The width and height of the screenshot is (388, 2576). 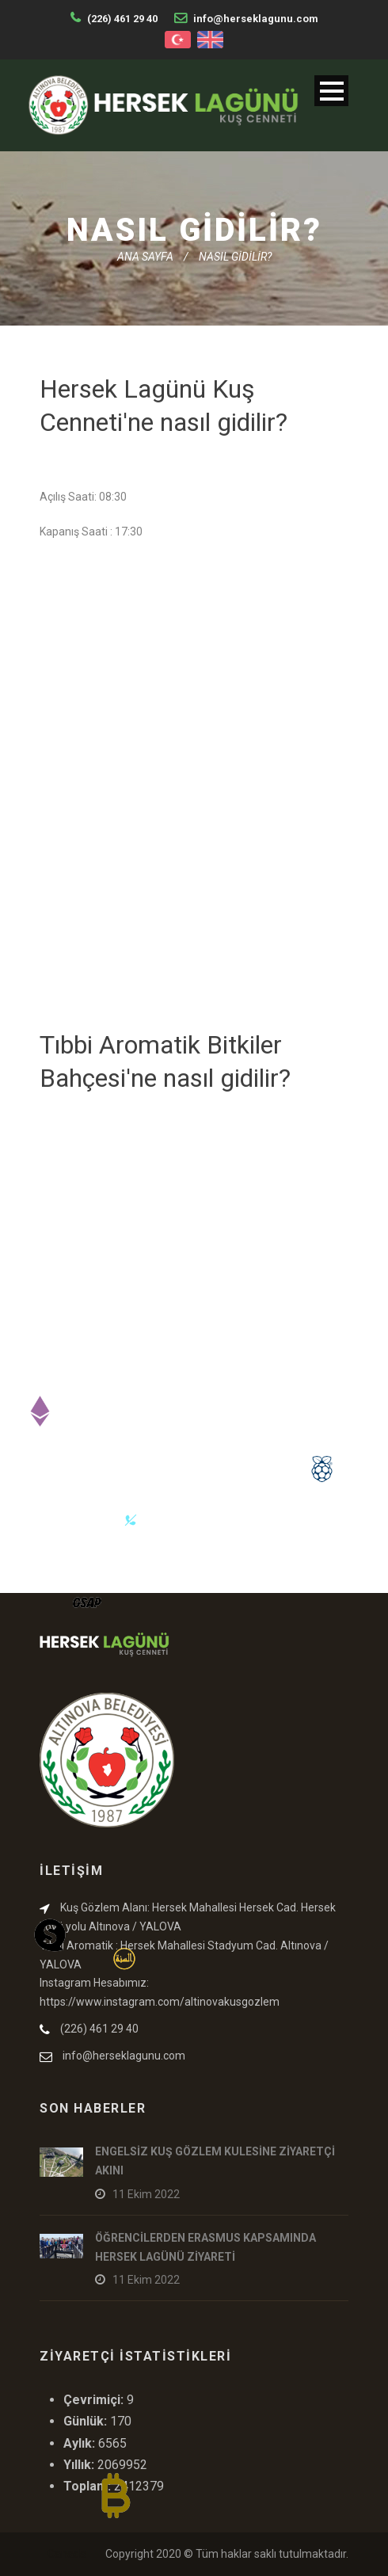 I want to click on Ethereum cryptocurrency logo, so click(x=40, y=1411).